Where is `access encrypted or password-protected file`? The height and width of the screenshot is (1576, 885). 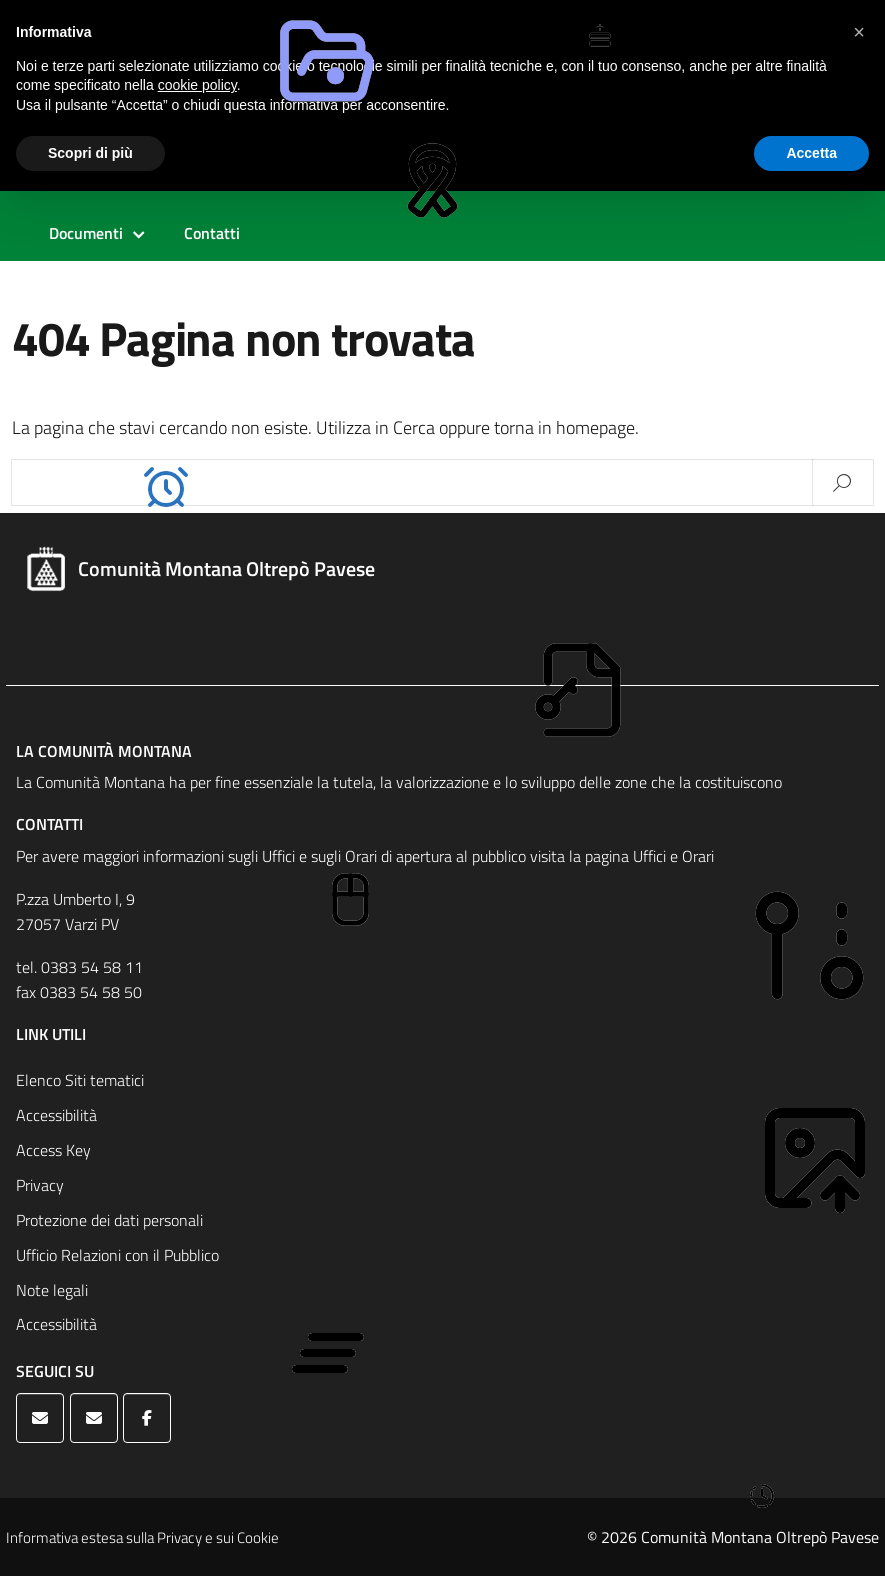
access encrypted or password-protected file is located at coordinates (582, 690).